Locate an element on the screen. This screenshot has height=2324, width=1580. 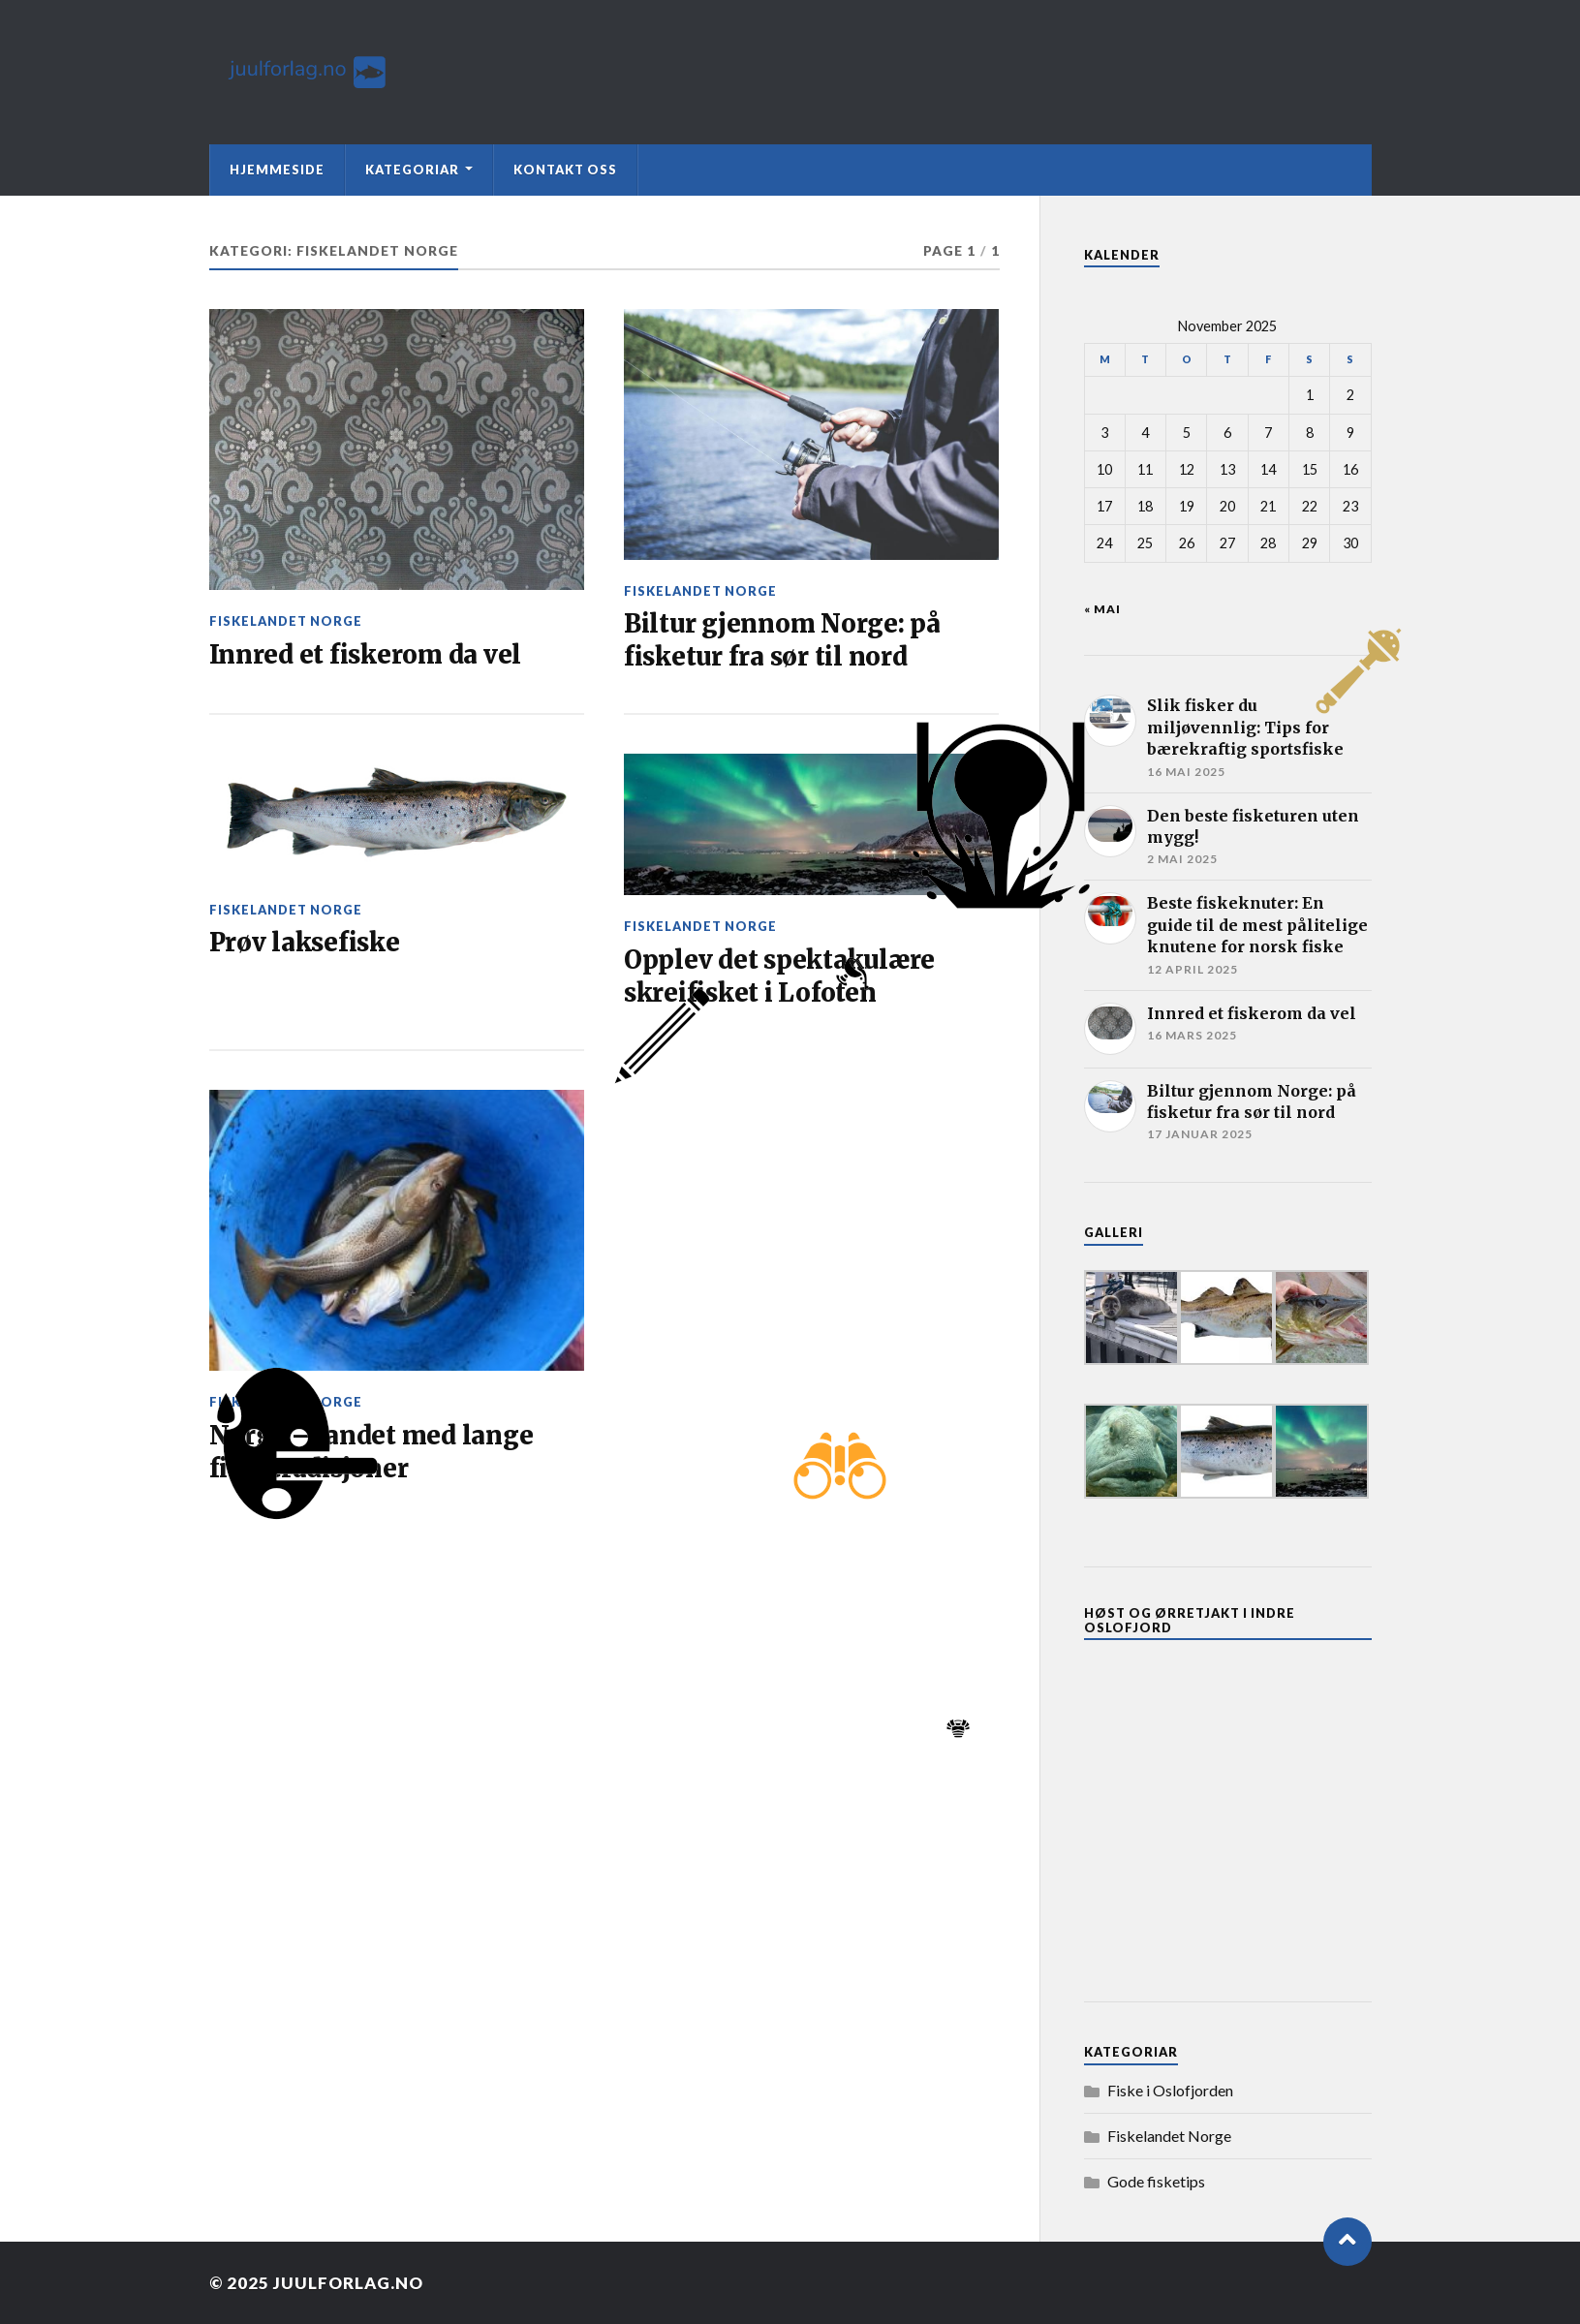
select holy water sprinkler item is located at coordinates (1358, 670).